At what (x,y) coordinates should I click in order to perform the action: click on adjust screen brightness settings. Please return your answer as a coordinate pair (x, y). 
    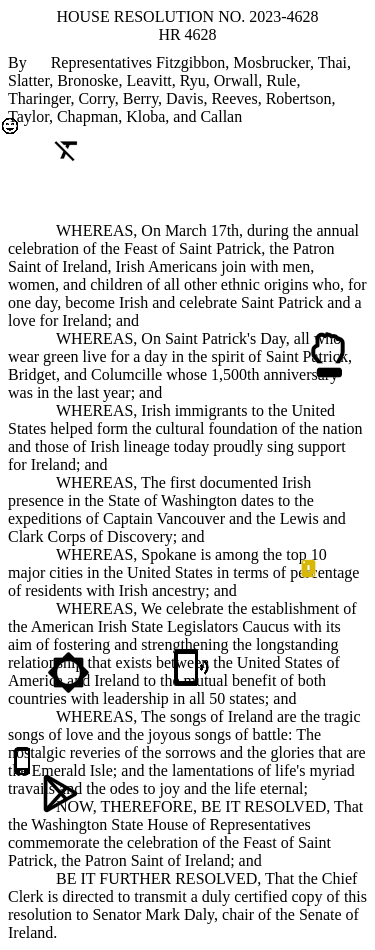
    Looking at the image, I should click on (68, 672).